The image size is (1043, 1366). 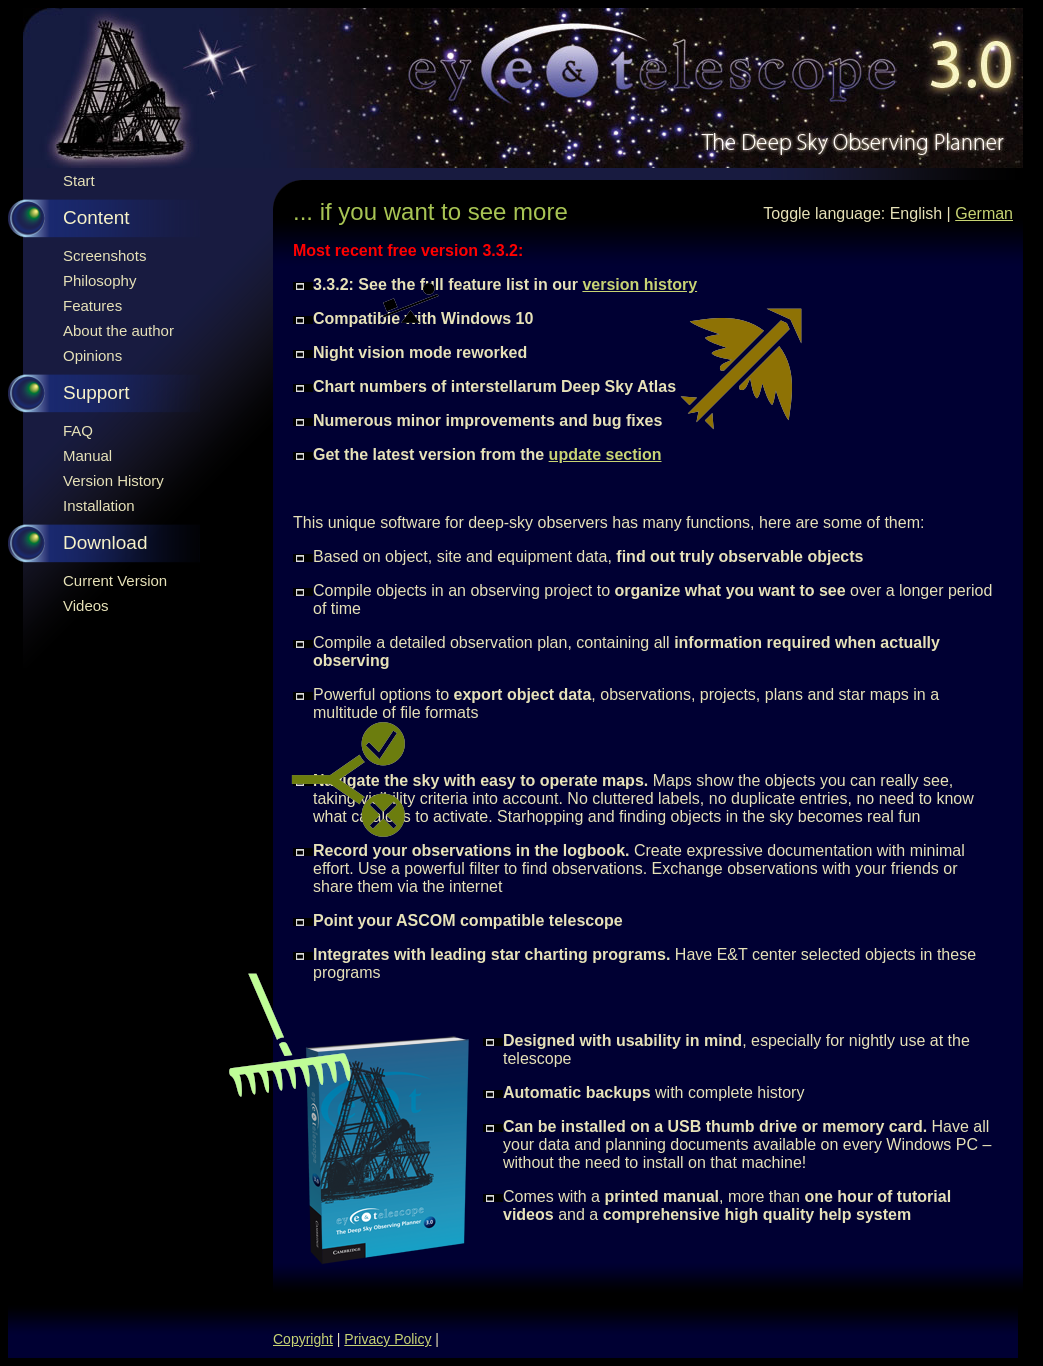 I want to click on indicates a ranged weapon or archery skill, so click(x=741, y=369).